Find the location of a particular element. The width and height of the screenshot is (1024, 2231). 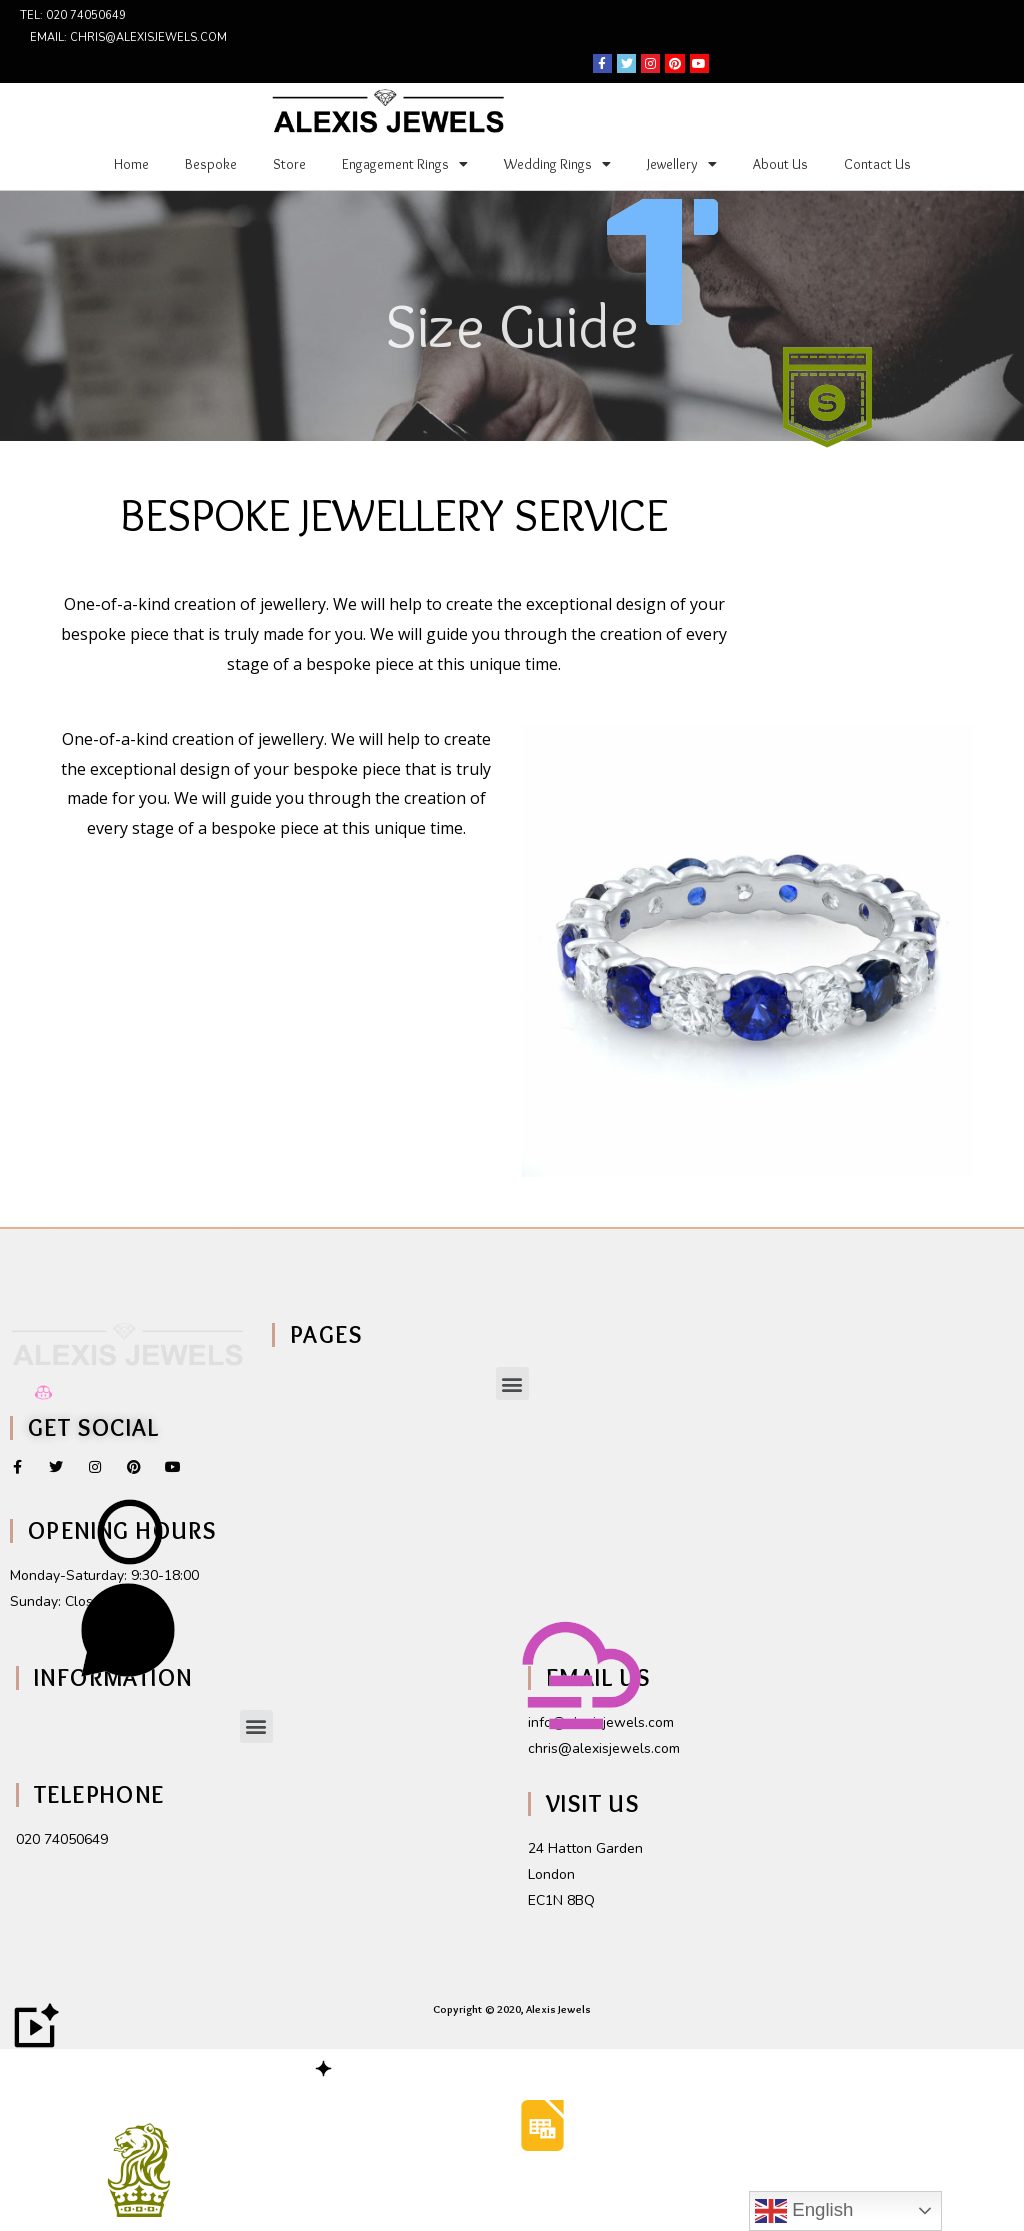

the ritz-carlton hotel brand logo is located at coordinates (139, 2170).